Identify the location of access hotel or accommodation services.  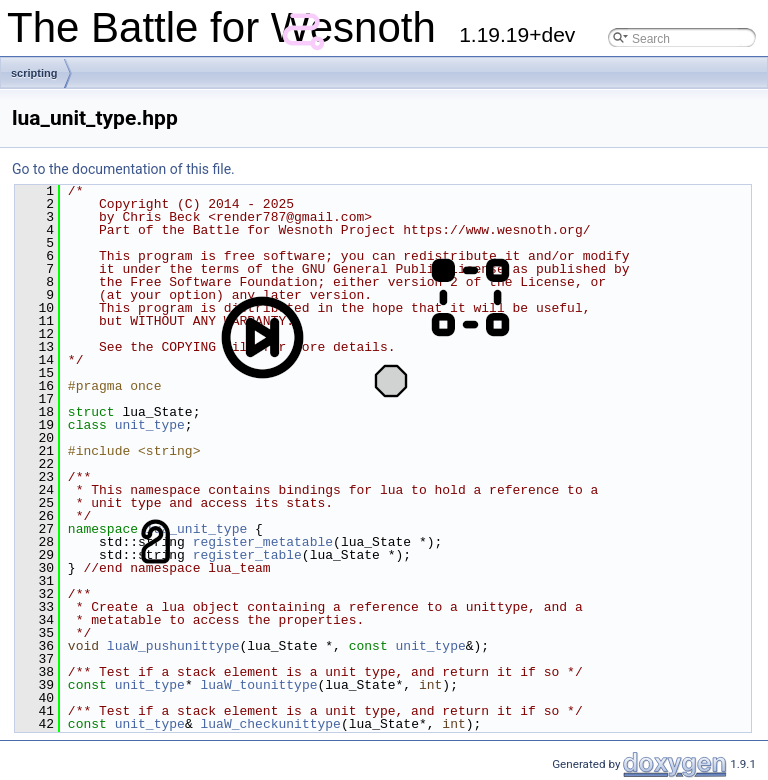
(154, 541).